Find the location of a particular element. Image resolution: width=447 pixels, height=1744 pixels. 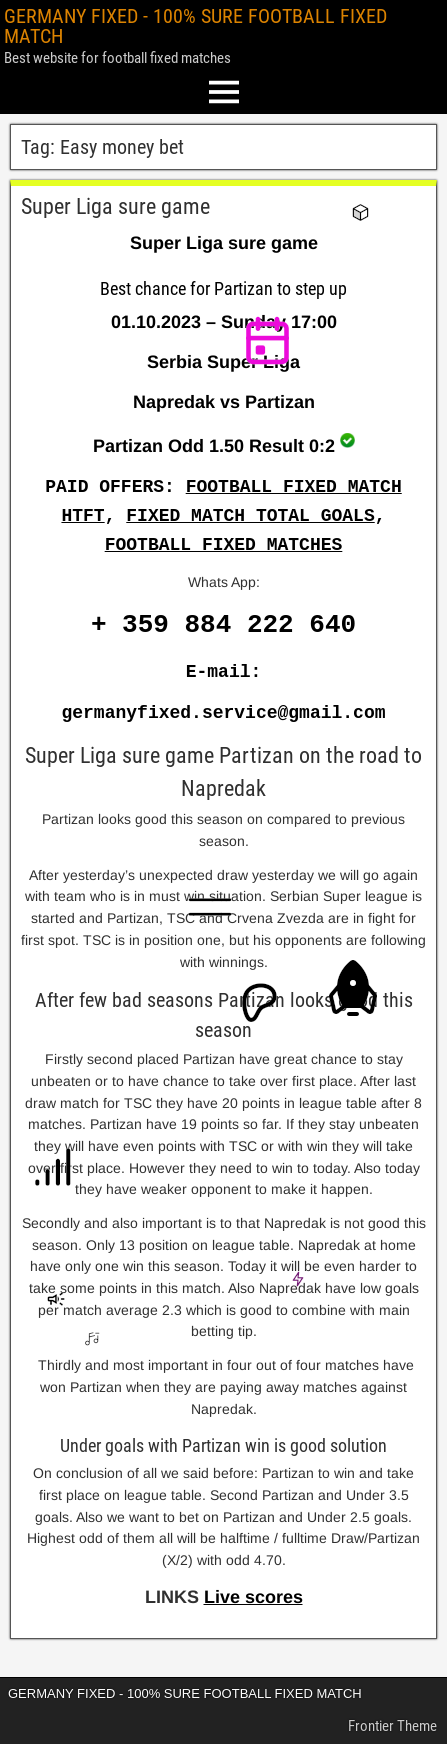

view 3D model or object is located at coordinates (360, 212).